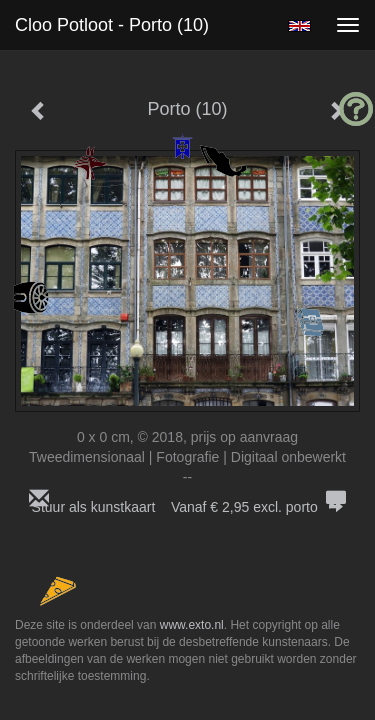 The height and width of the screenshot is (720, 375). Describe the element at coordinates (310, 322) in the screenshot. I see `access hidden or locked content` at that location.